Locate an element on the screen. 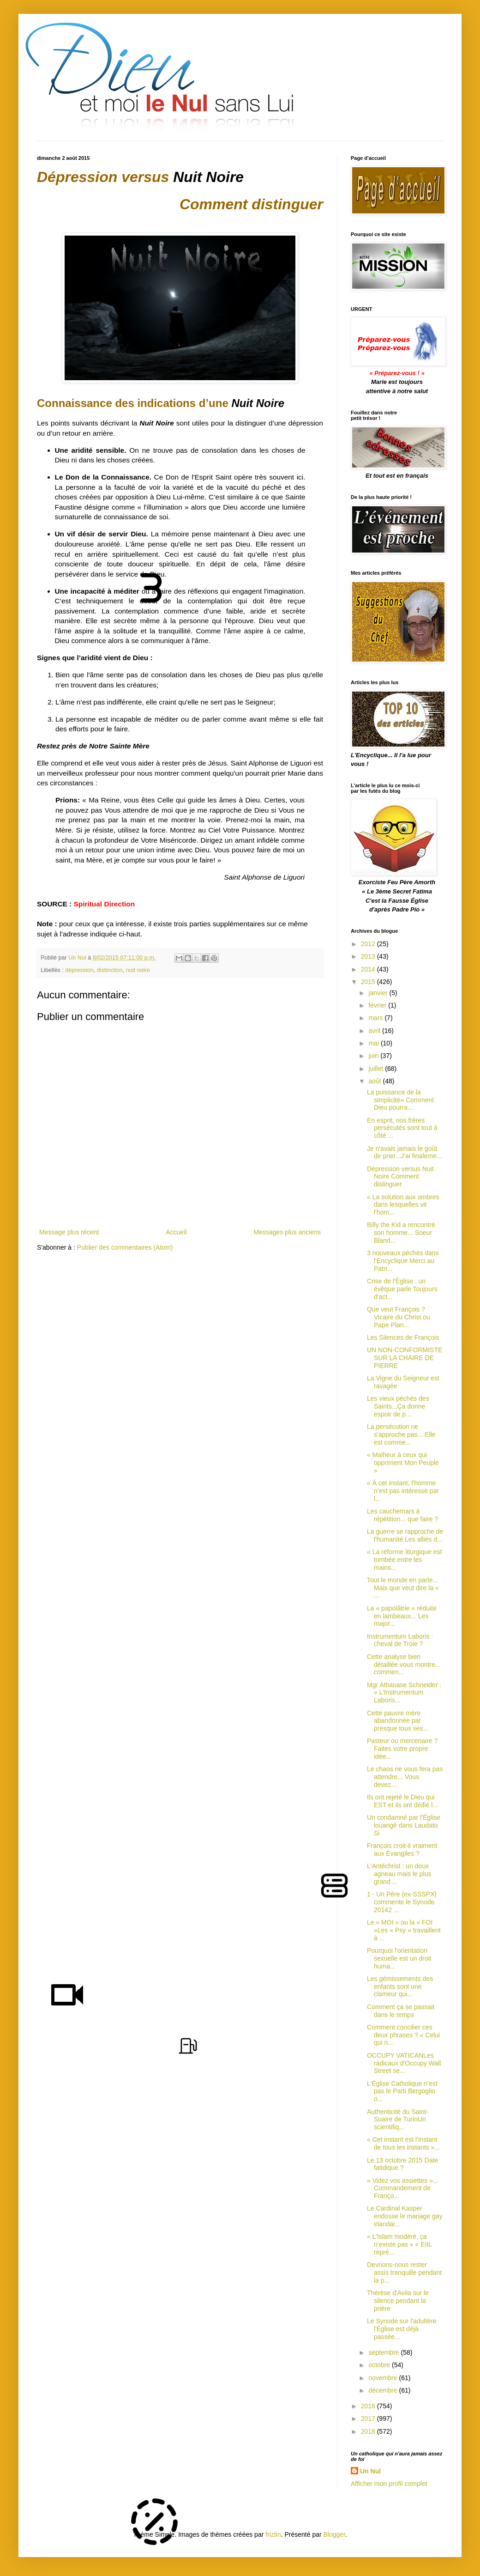 Image resolution: width=480 pixels, height=2576 pixels. indicates the number 3 in a list or count is located at coordinates (151, 588).